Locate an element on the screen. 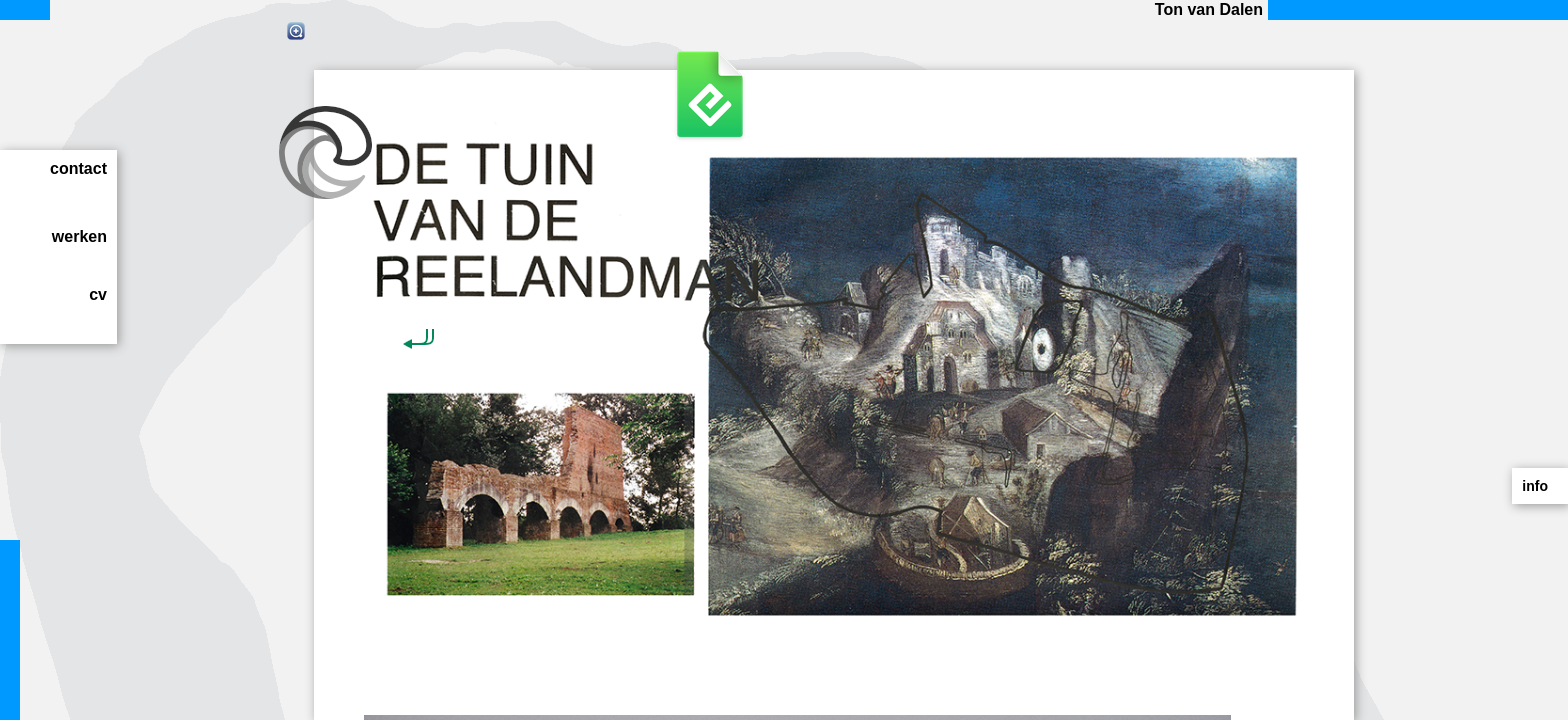  reply to all recipients of an email is located at coordinates (418, 337).